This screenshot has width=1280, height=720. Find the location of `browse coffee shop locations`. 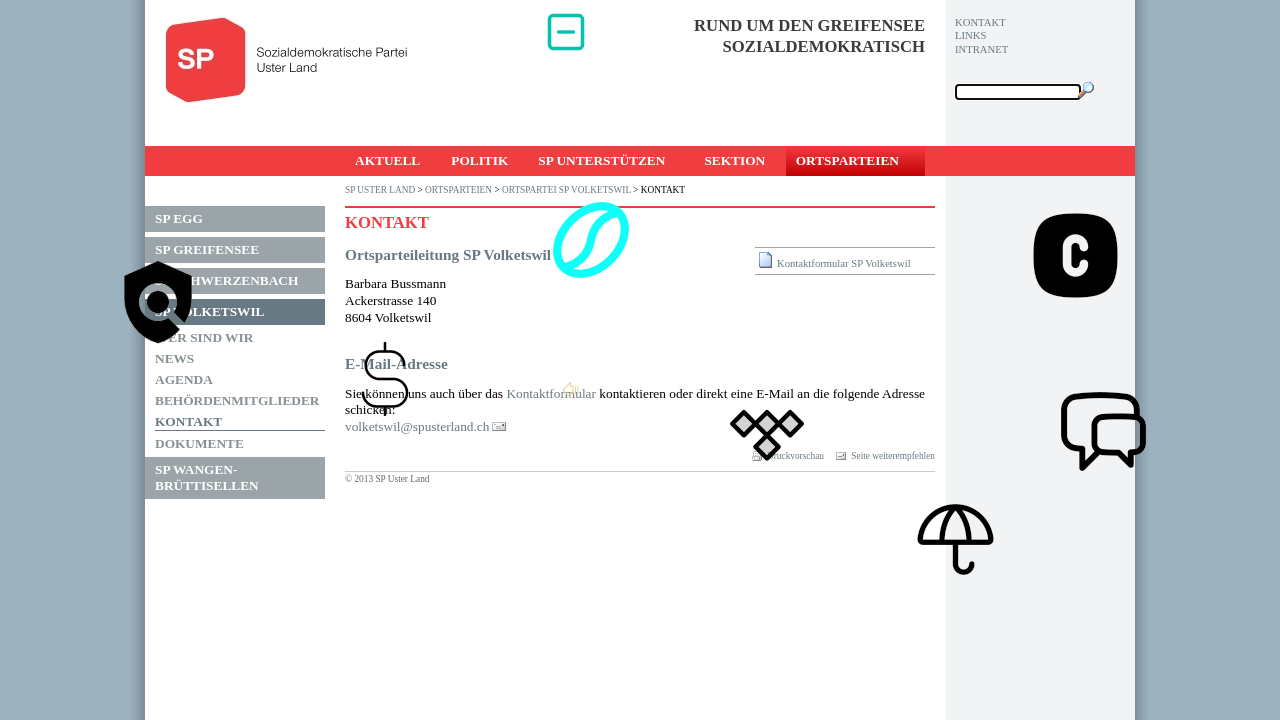

browse coffee shop locations is located at coordinates (591, 240).